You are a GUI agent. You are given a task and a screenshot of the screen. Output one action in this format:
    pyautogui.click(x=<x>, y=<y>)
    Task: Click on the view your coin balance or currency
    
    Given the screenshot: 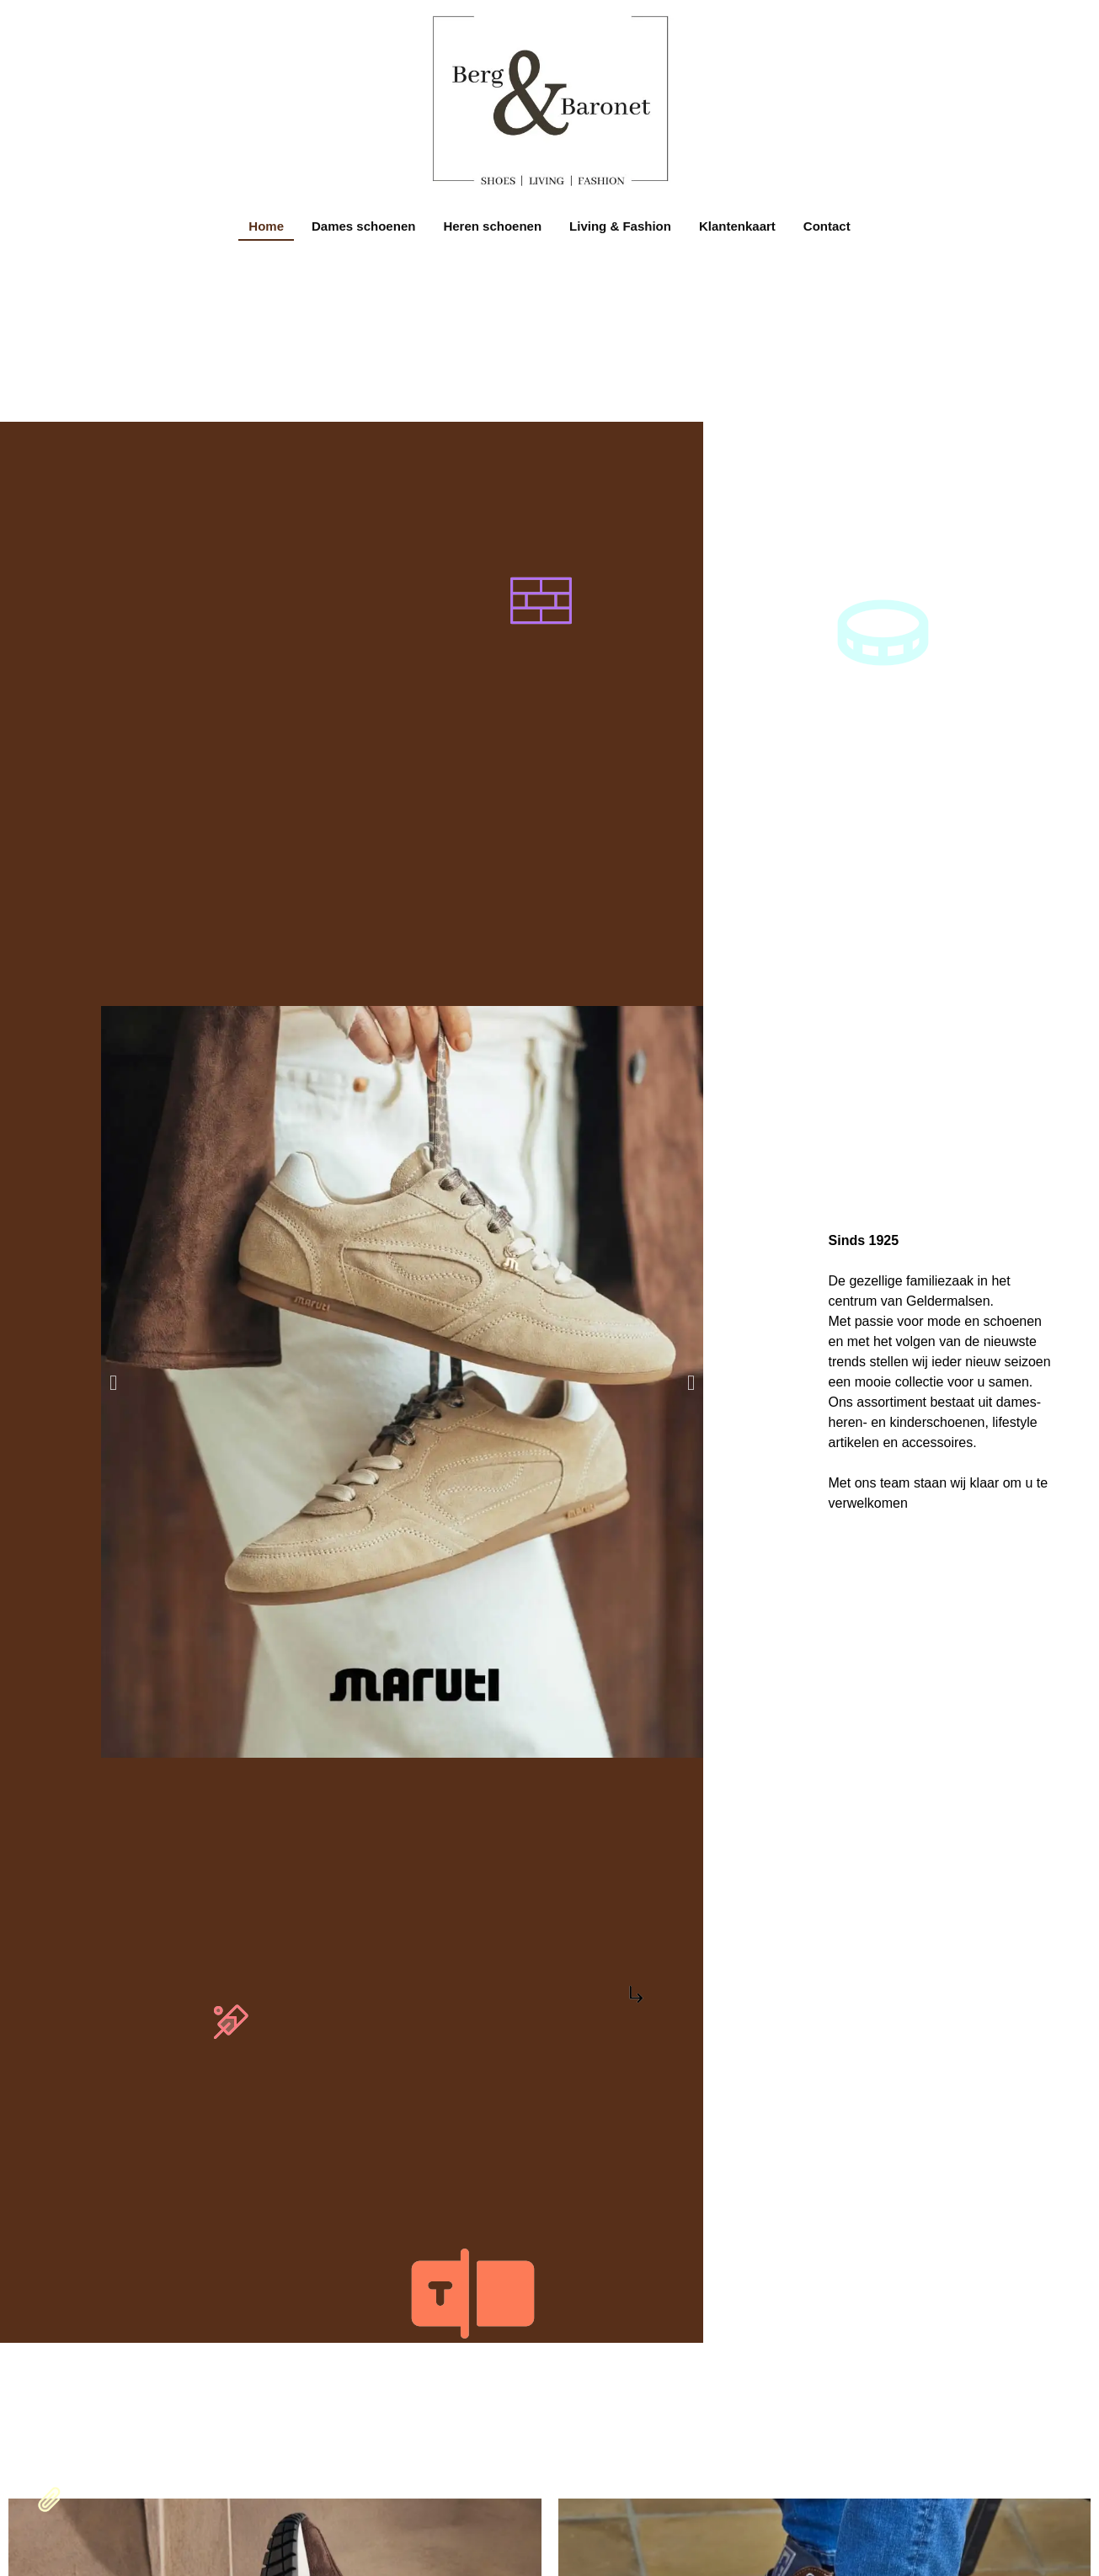 What is the action you would take?
    pyautogui.click(x=883, y=632)
    